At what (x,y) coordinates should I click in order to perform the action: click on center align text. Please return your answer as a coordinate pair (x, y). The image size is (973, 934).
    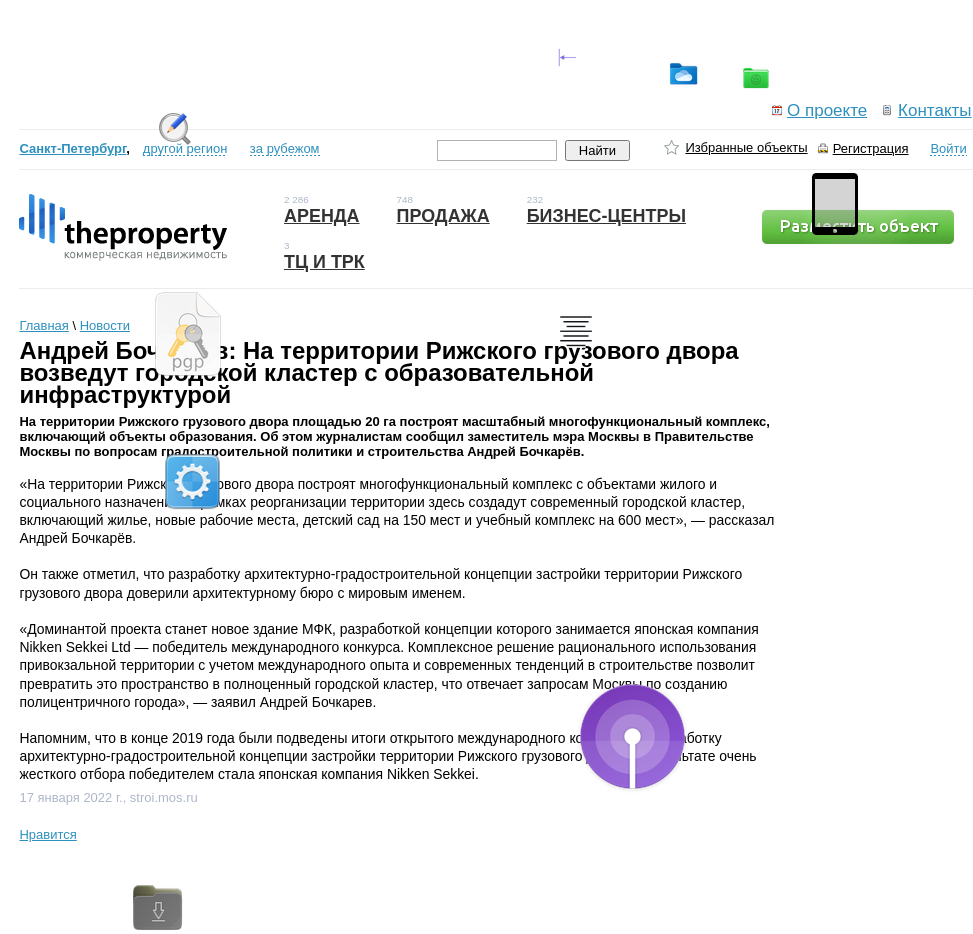
    Looking at the image, I should click on (576, 332).